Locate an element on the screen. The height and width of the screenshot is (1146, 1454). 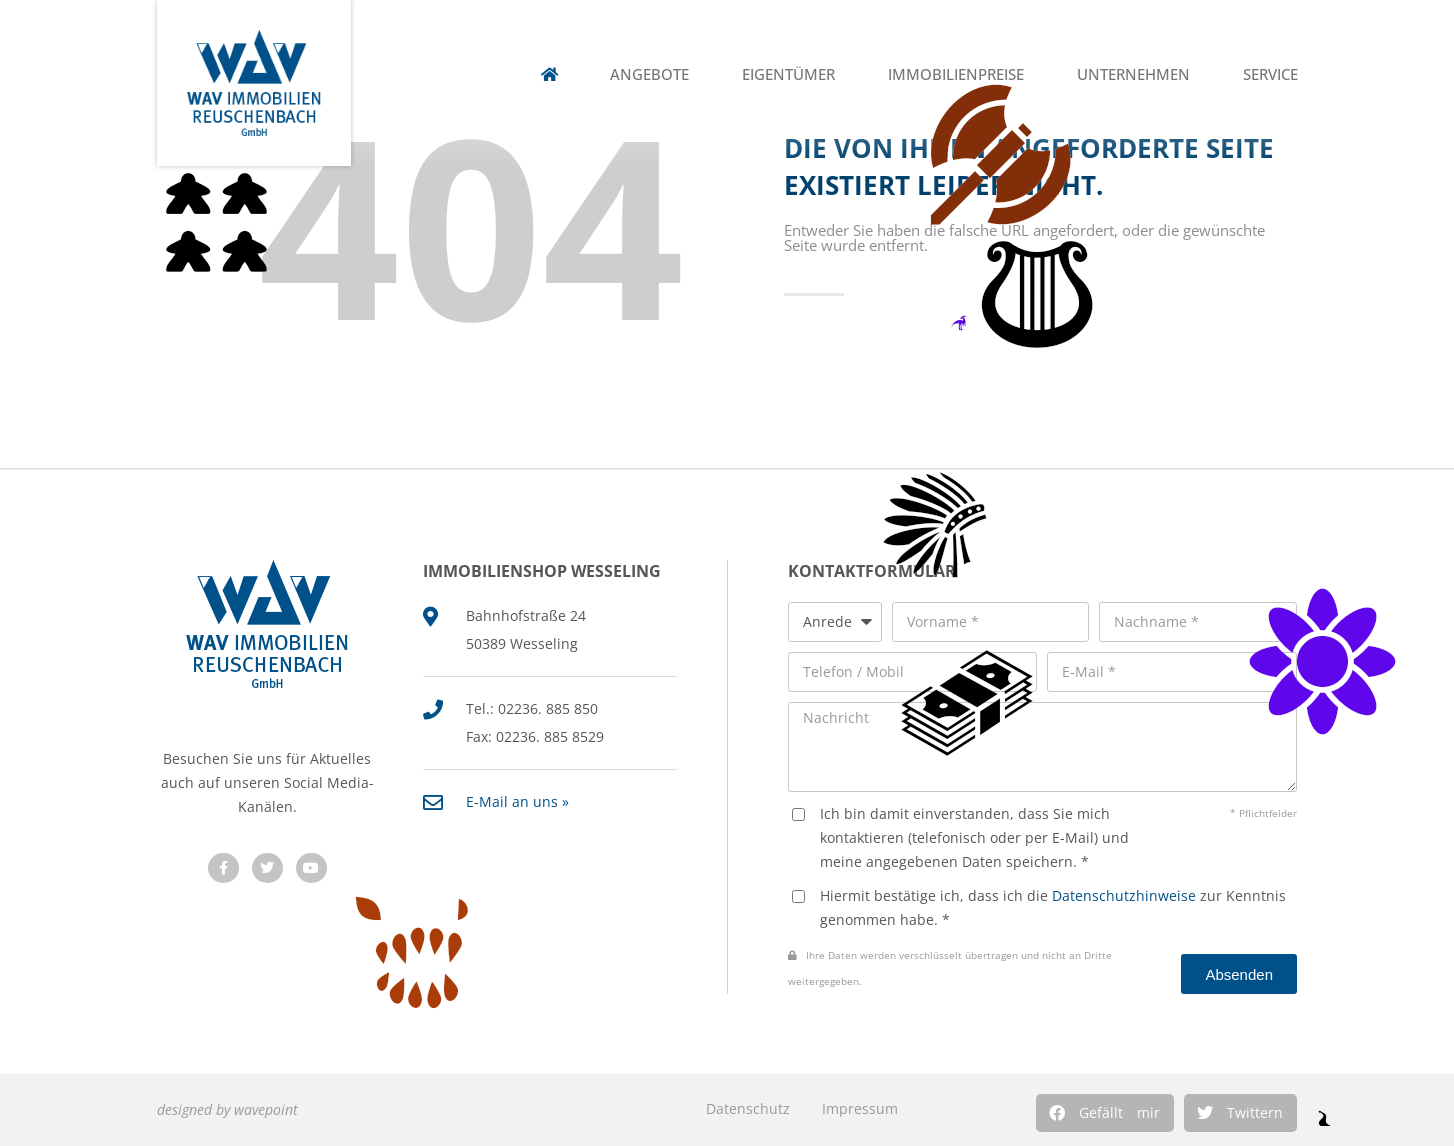
view all players in the game is located at coordinates (216, 222).